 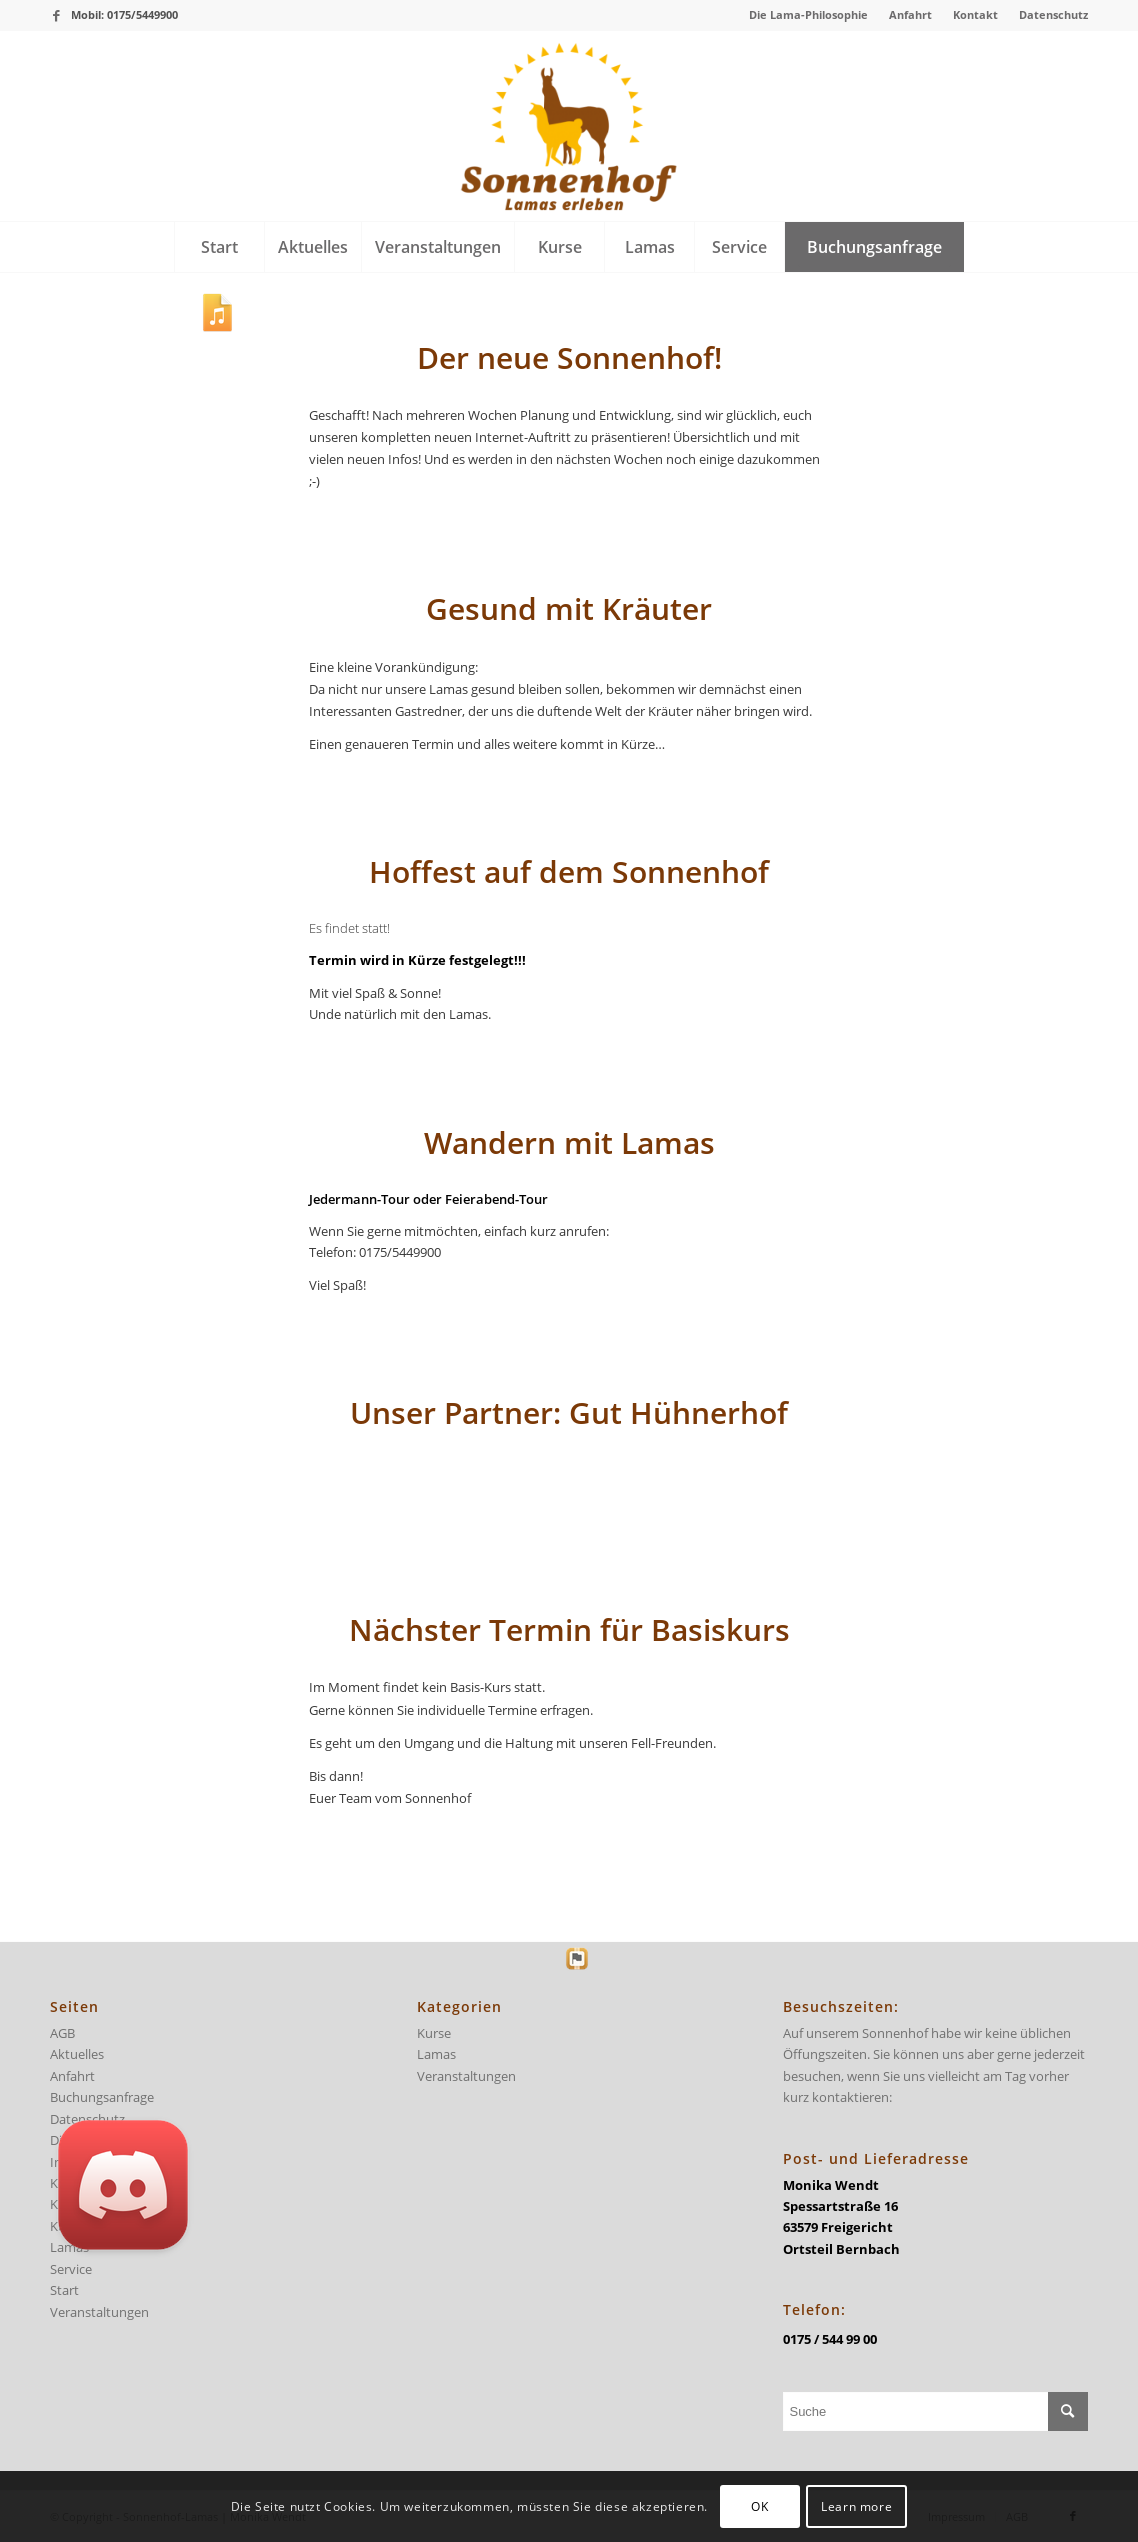 I want to click on open lightcord messaging app, so click(x=123, y=2185).